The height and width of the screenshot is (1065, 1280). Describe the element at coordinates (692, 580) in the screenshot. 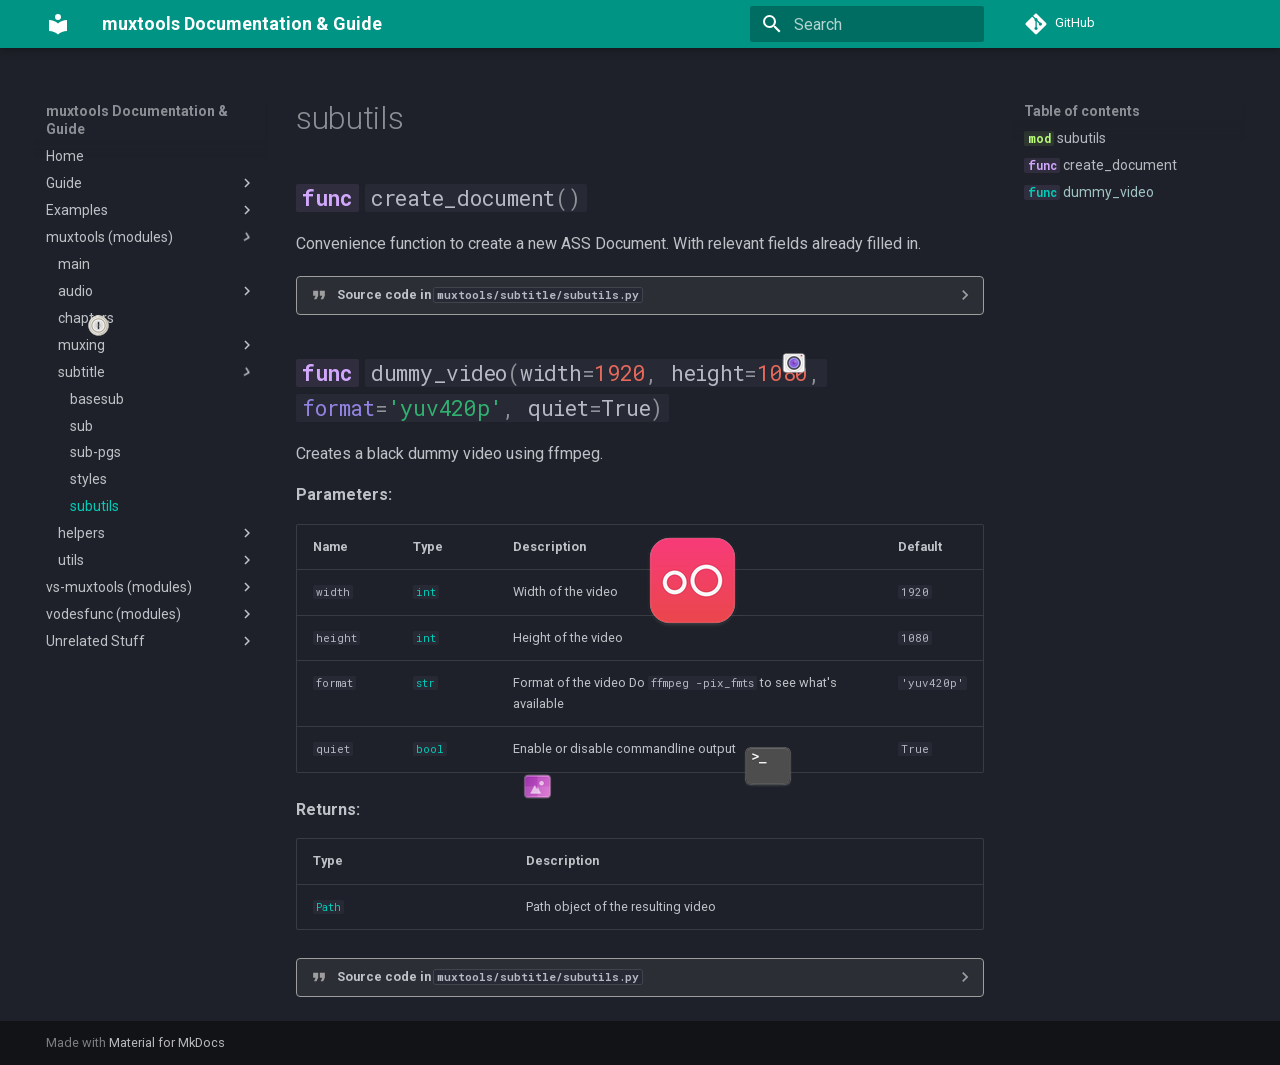

I see `launch genymotion android emulator` at that location.